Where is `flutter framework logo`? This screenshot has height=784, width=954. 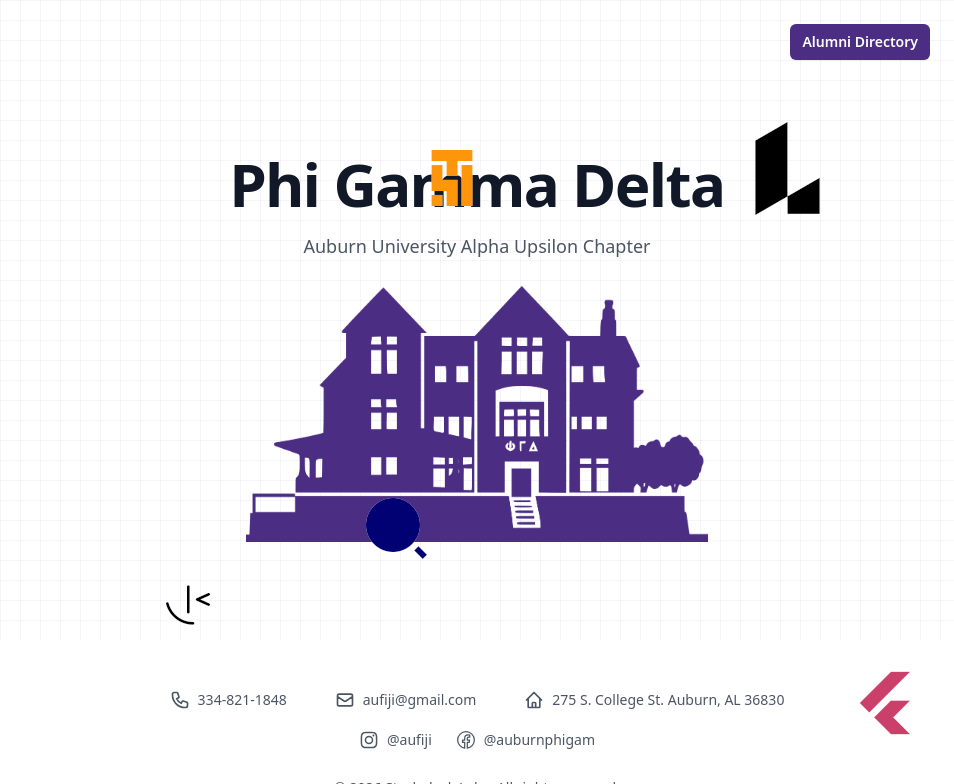 flutter framework logo is located at coordinates (885, 703).